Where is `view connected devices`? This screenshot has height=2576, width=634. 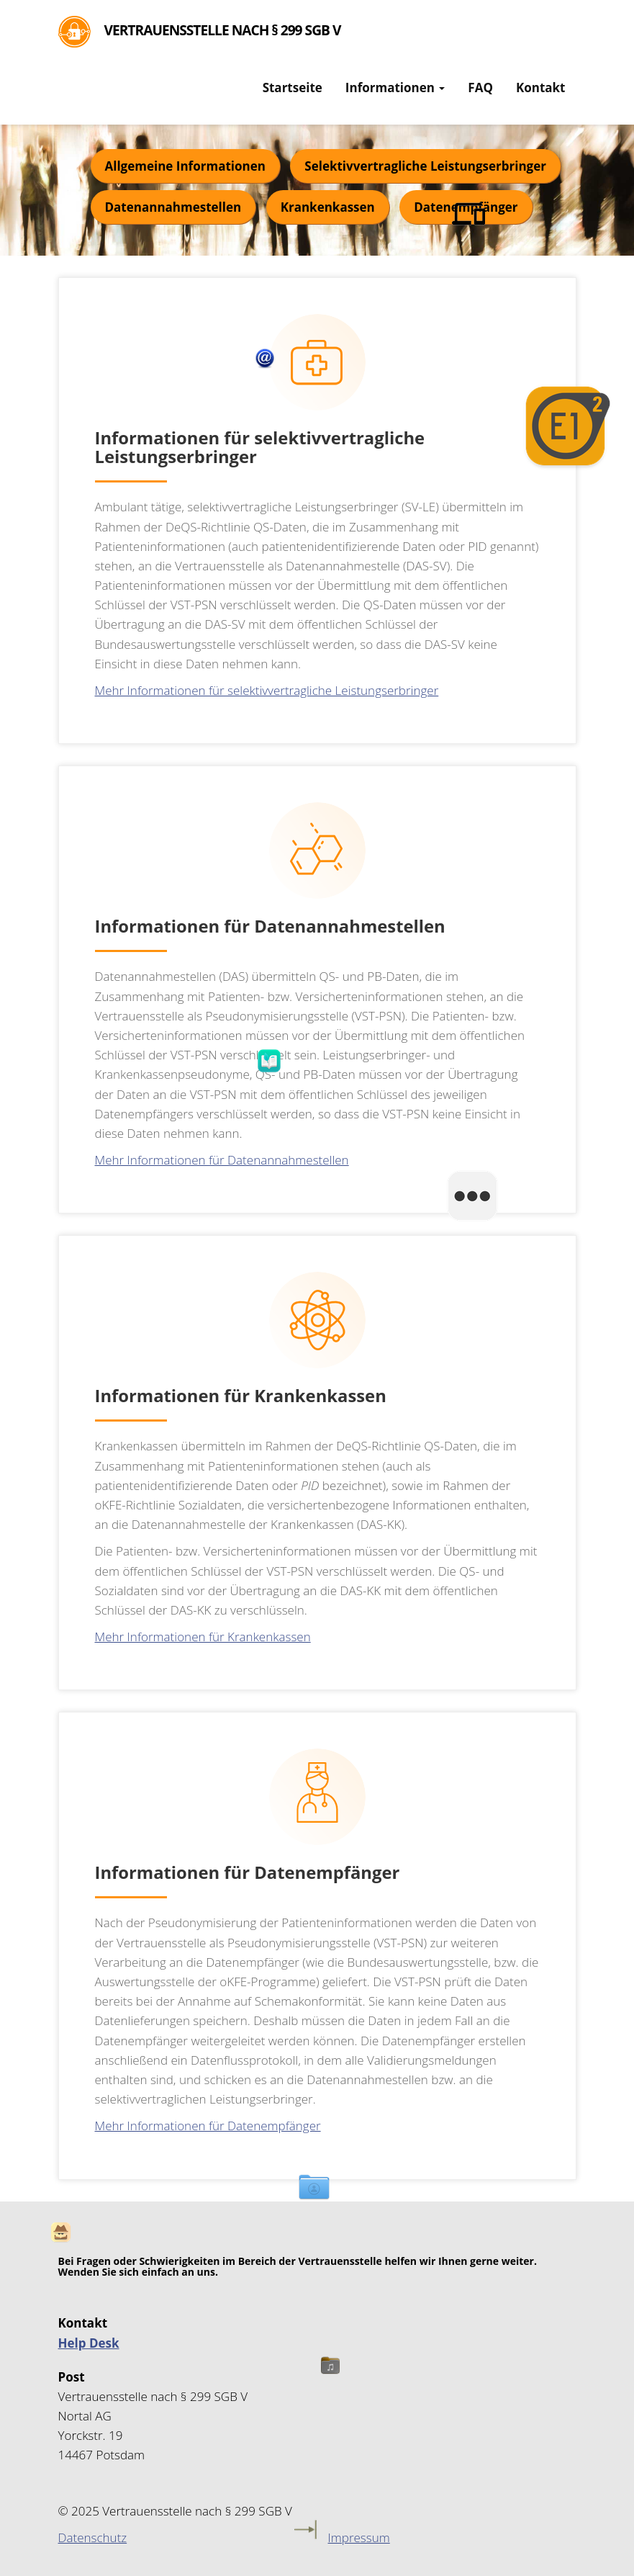 view connected devices is located at coordinates (468, 214).